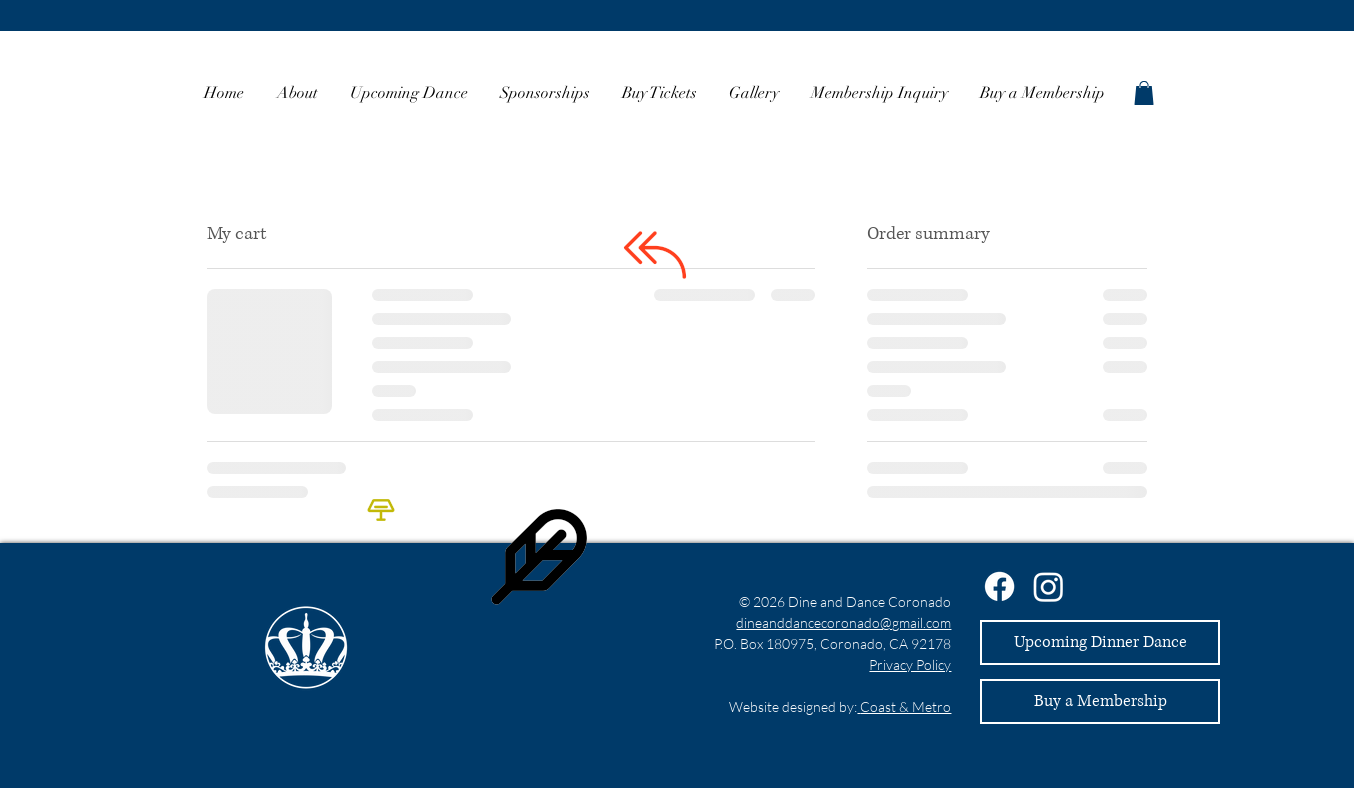 Image resolution: width=1354 pixels, height=788 pixels. What do you see at coordinates (655, 255) in the screenshot?
I see `reply all to a message or email` at bounding box center [655, 255].